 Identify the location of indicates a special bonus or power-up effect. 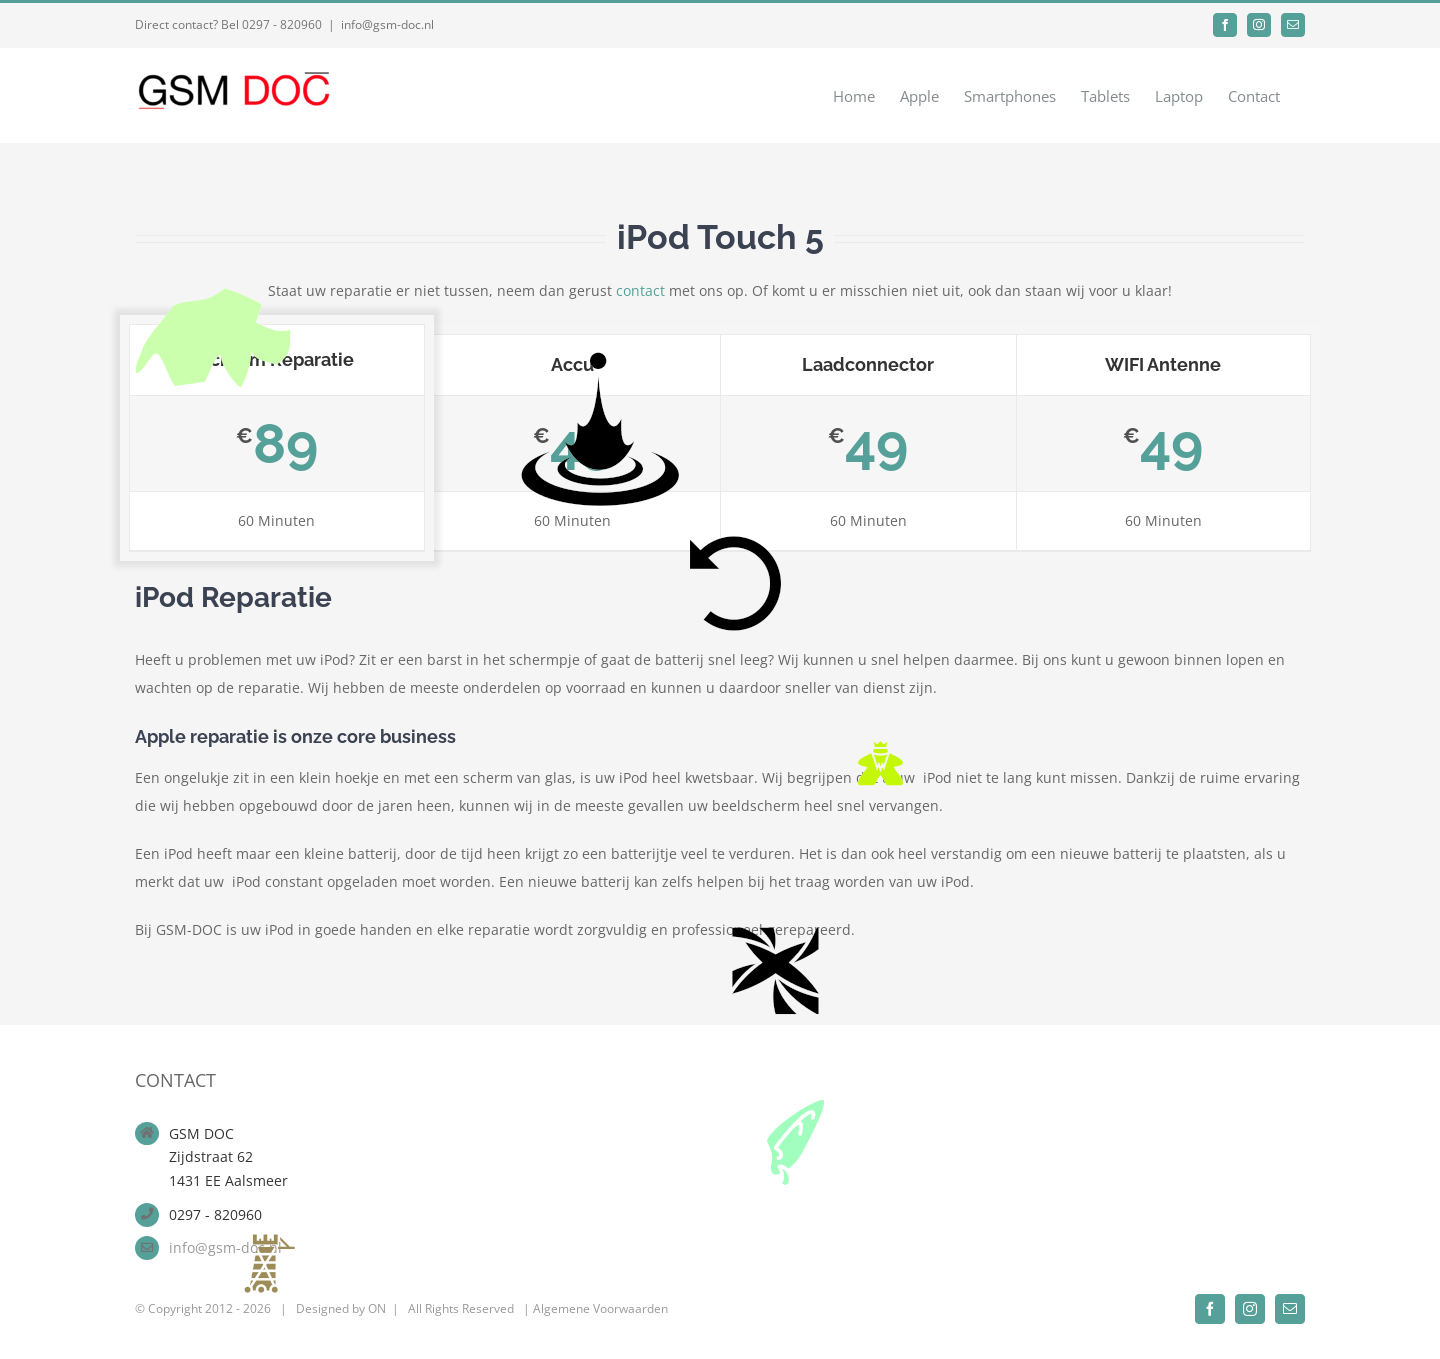
(775, 970).